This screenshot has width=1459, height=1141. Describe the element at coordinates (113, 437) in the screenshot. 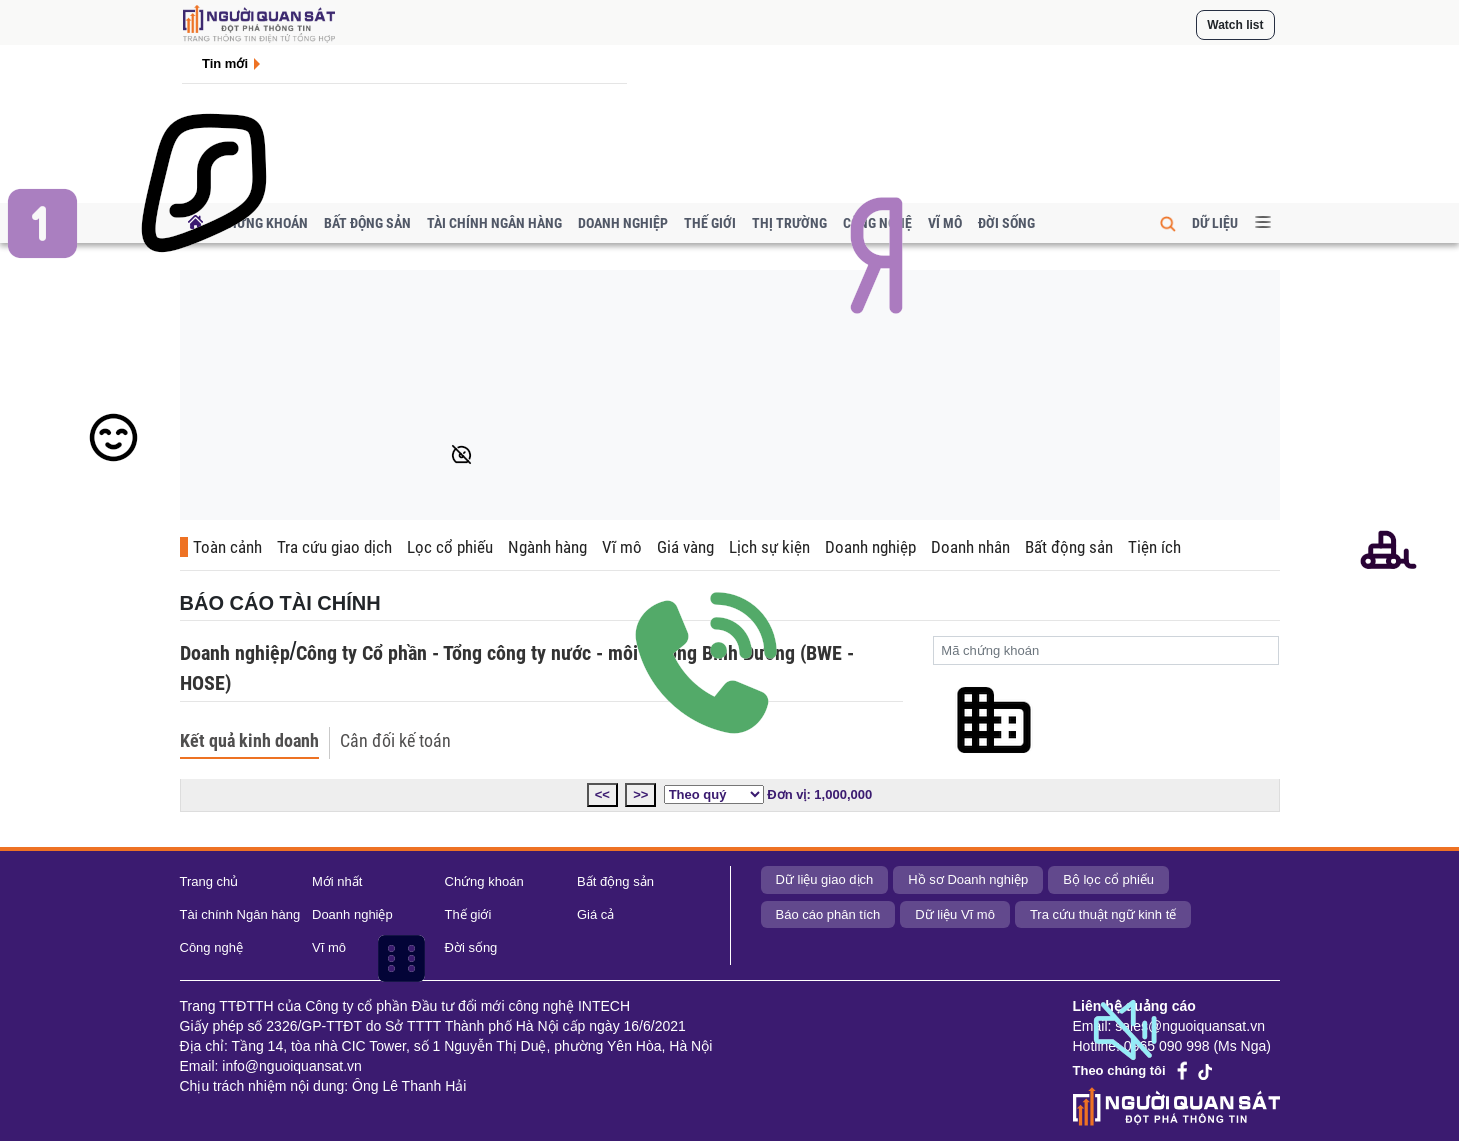

I see `rate your experience positively` at that location.